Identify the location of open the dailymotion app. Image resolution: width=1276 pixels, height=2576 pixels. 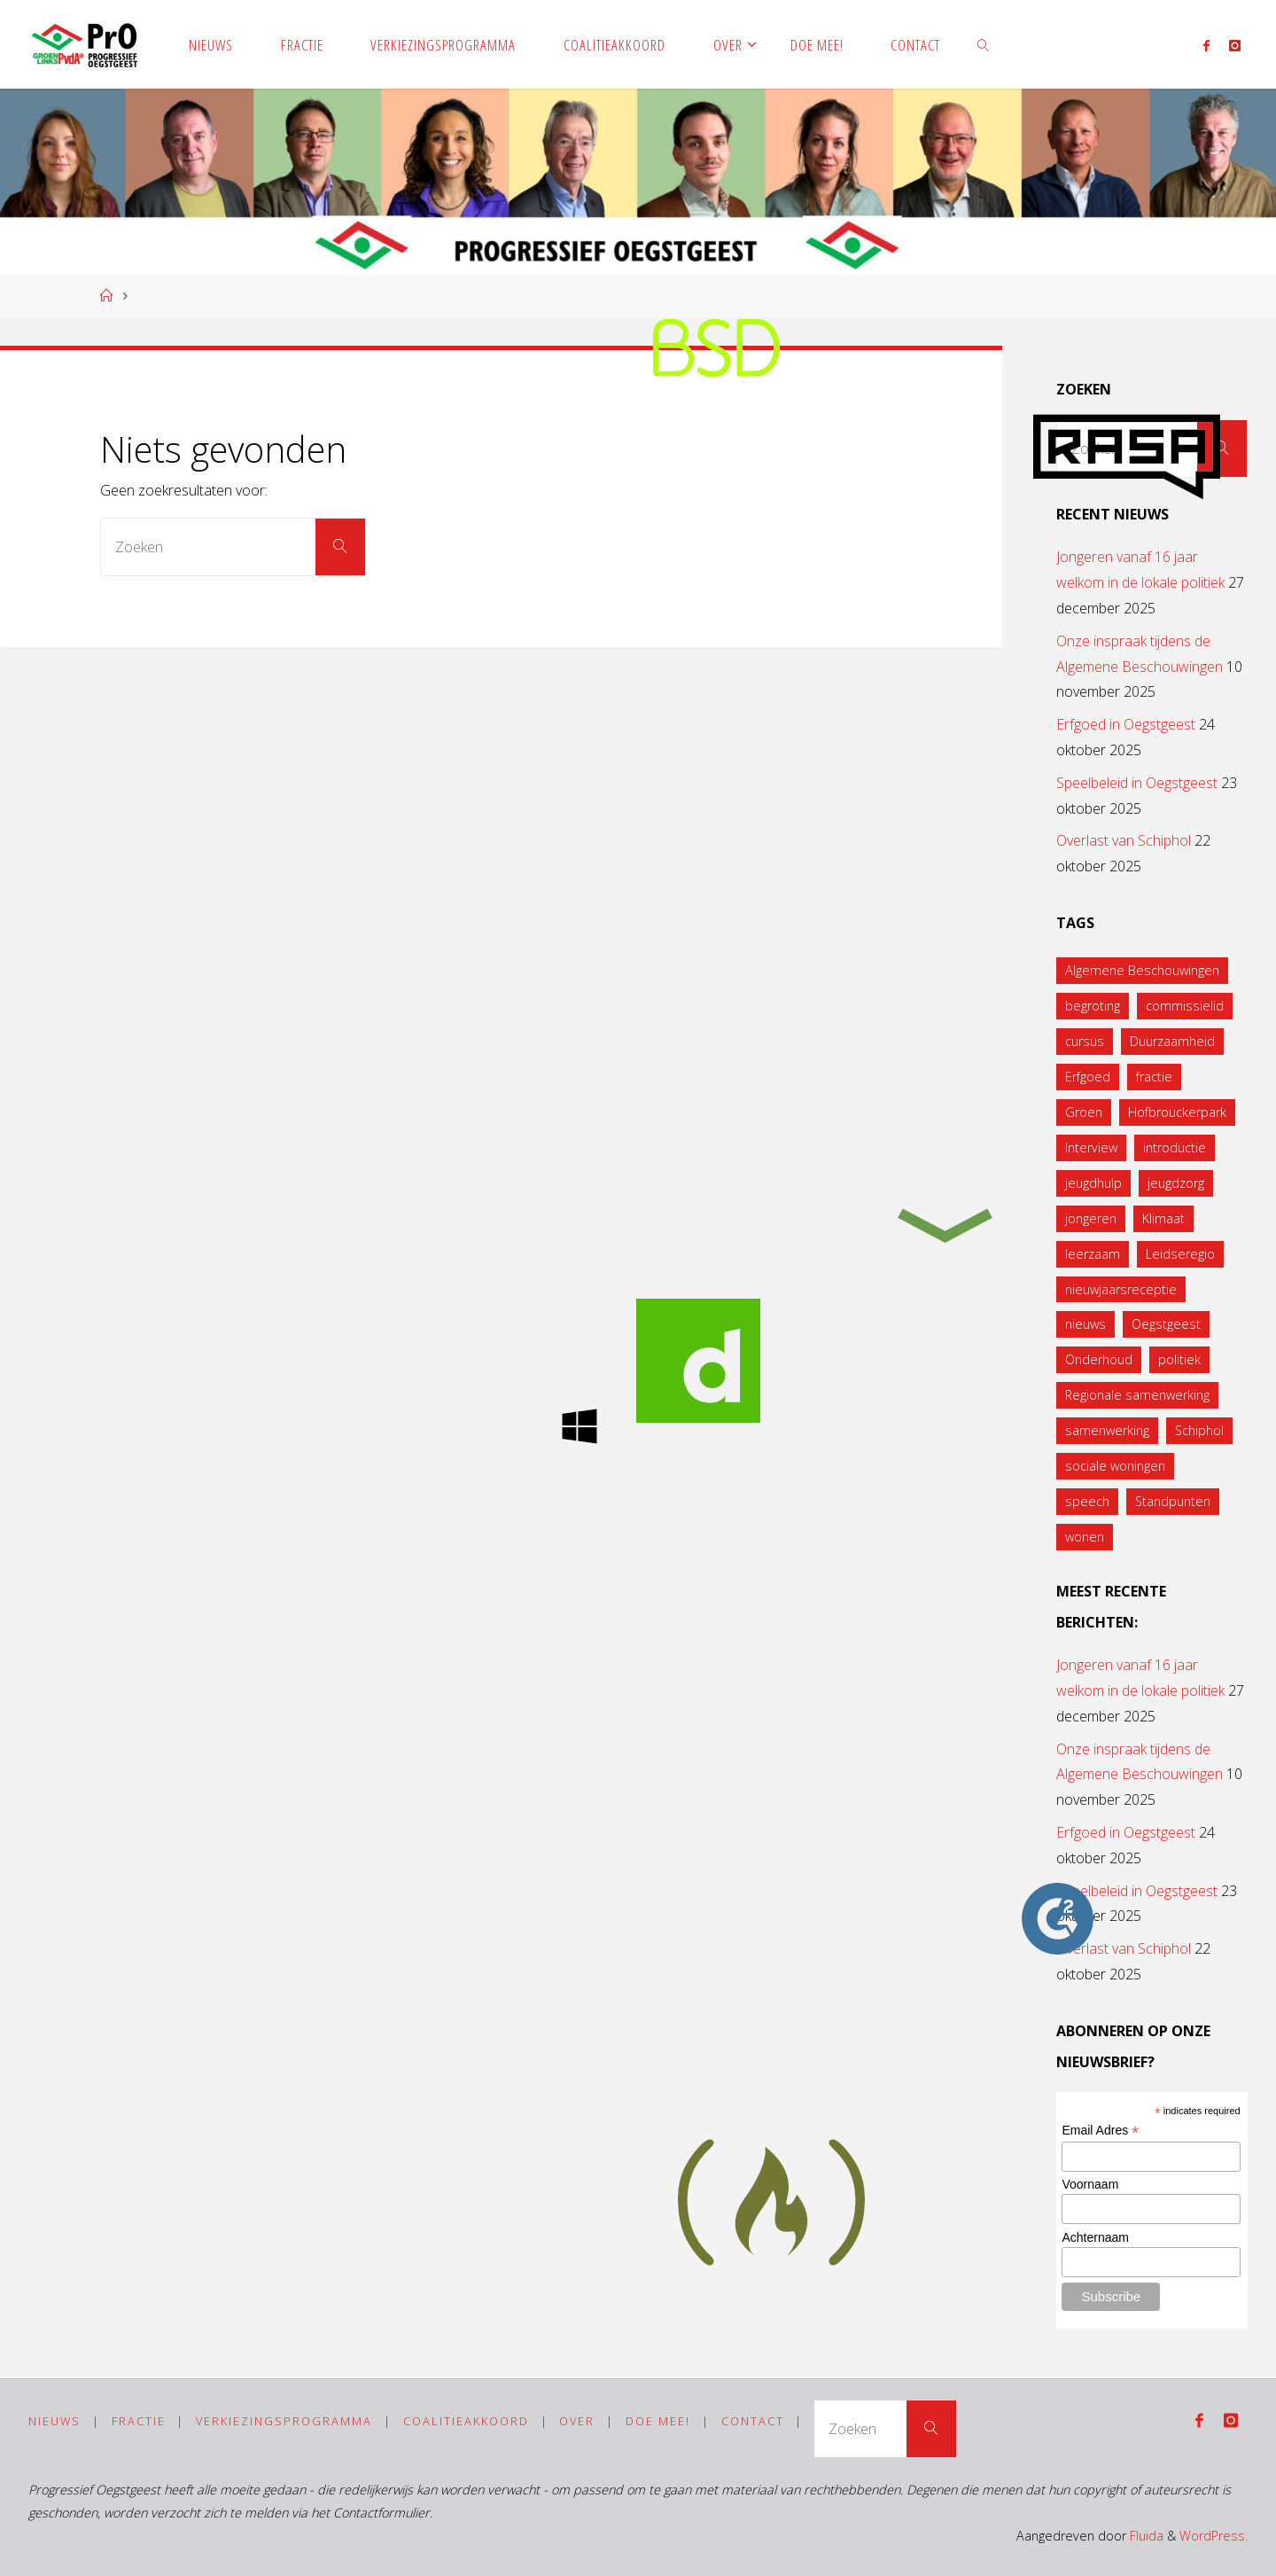
(698, 1361).